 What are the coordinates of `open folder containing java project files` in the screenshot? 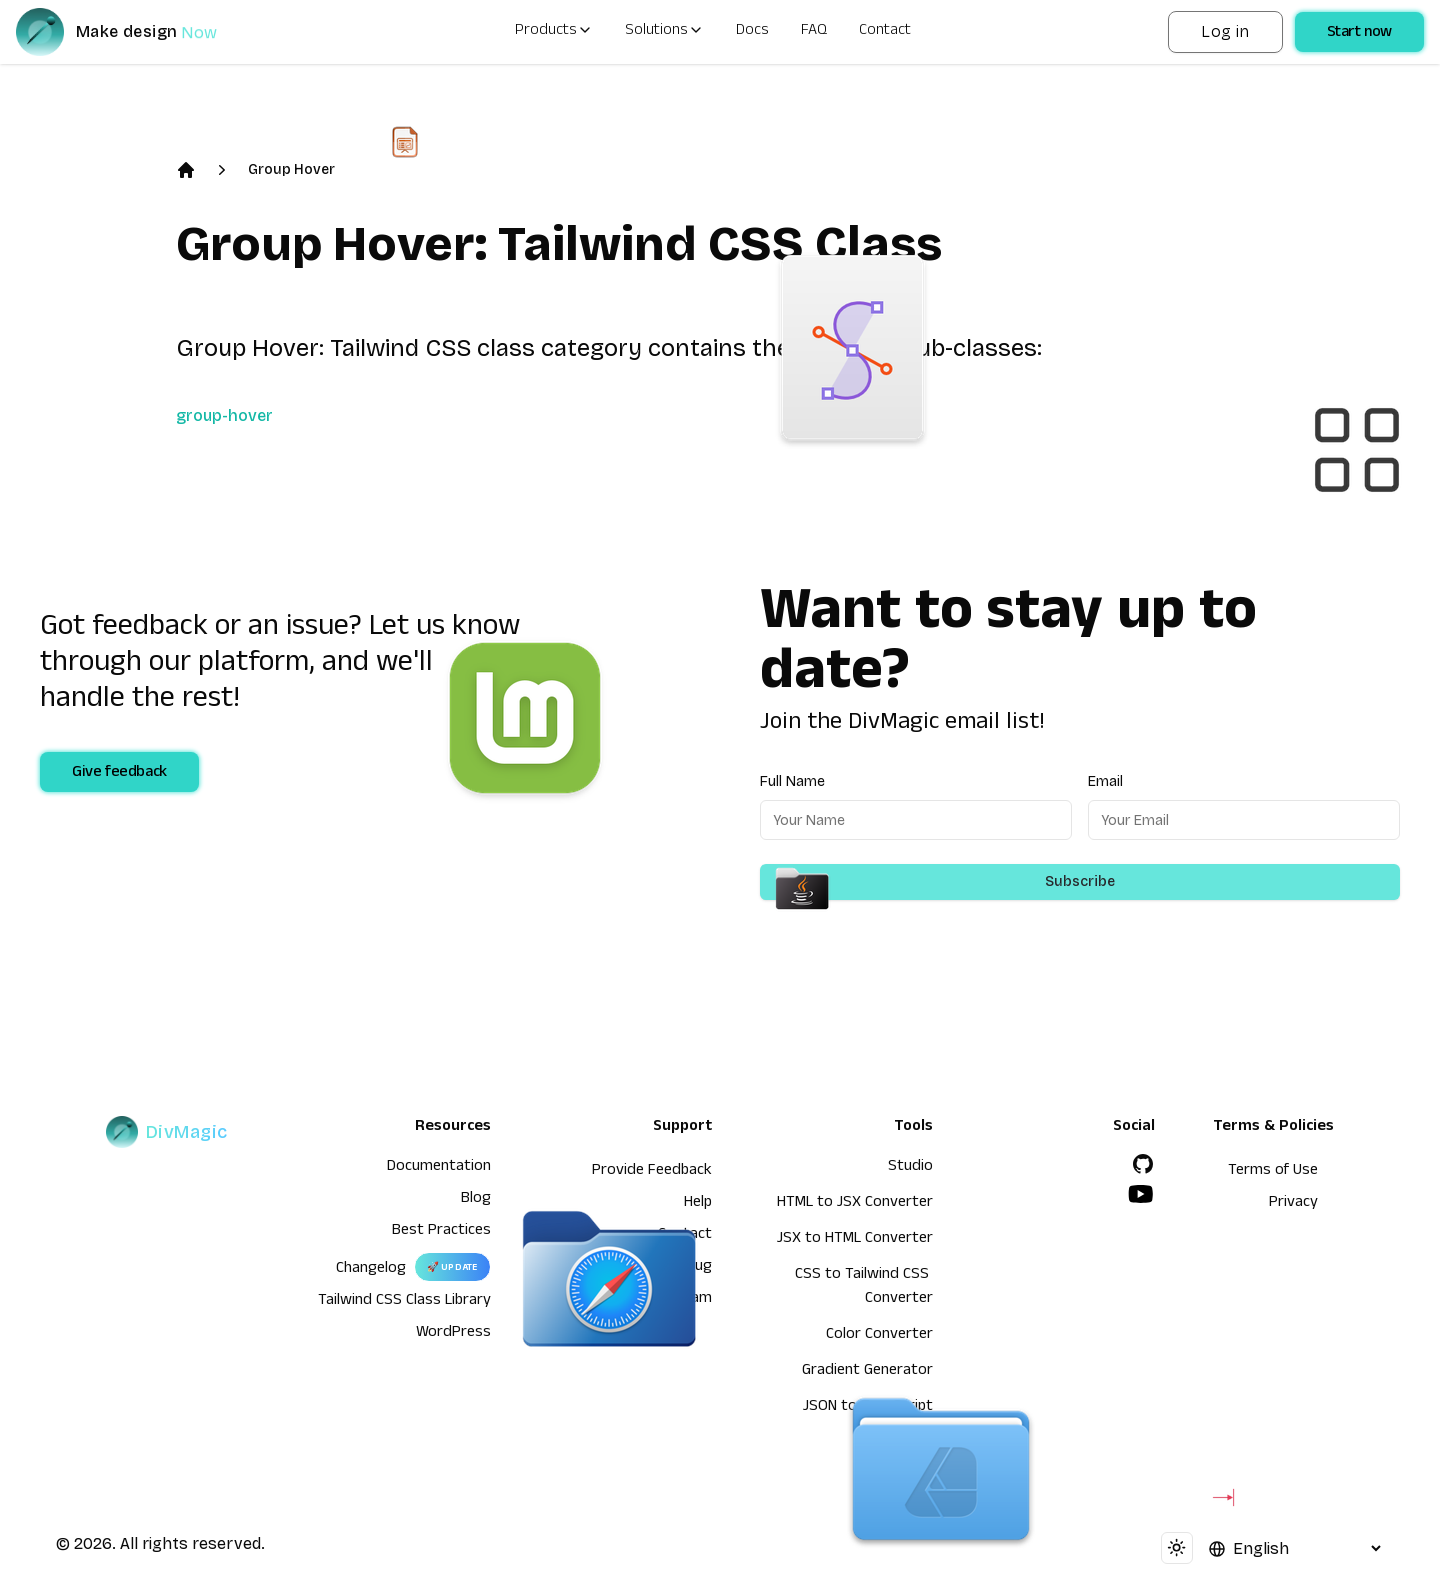 It's located at (802, 890).